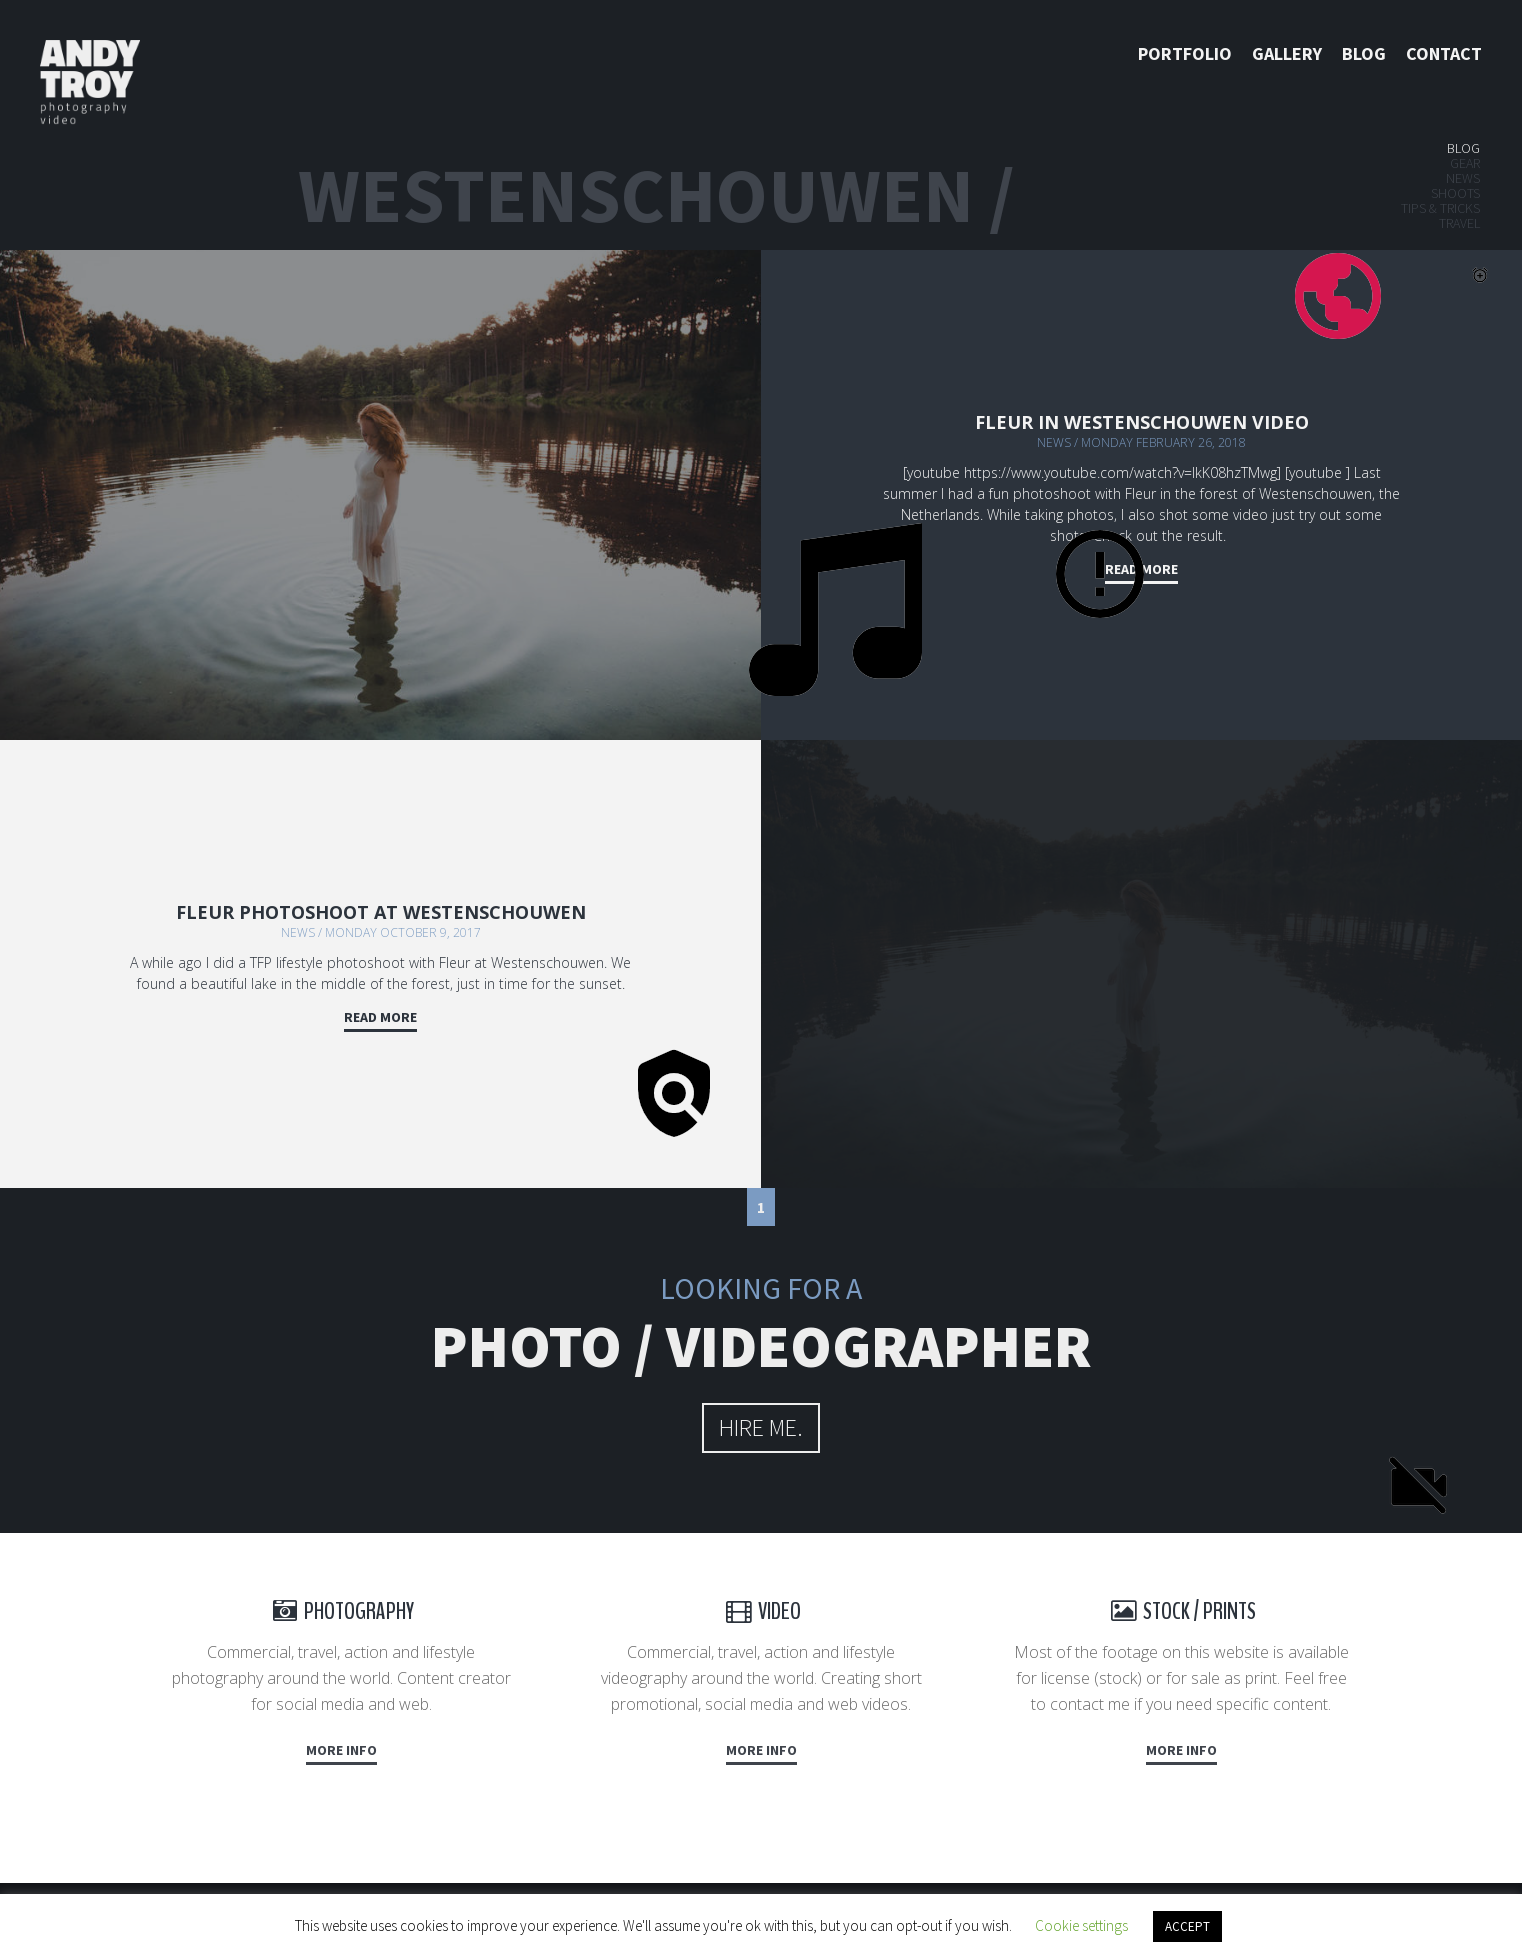 This screenshot has height=1959, width=1522. Describe the element at coordinates (1480, 275) in the screenshot. I see `add a new alarm` at that location.